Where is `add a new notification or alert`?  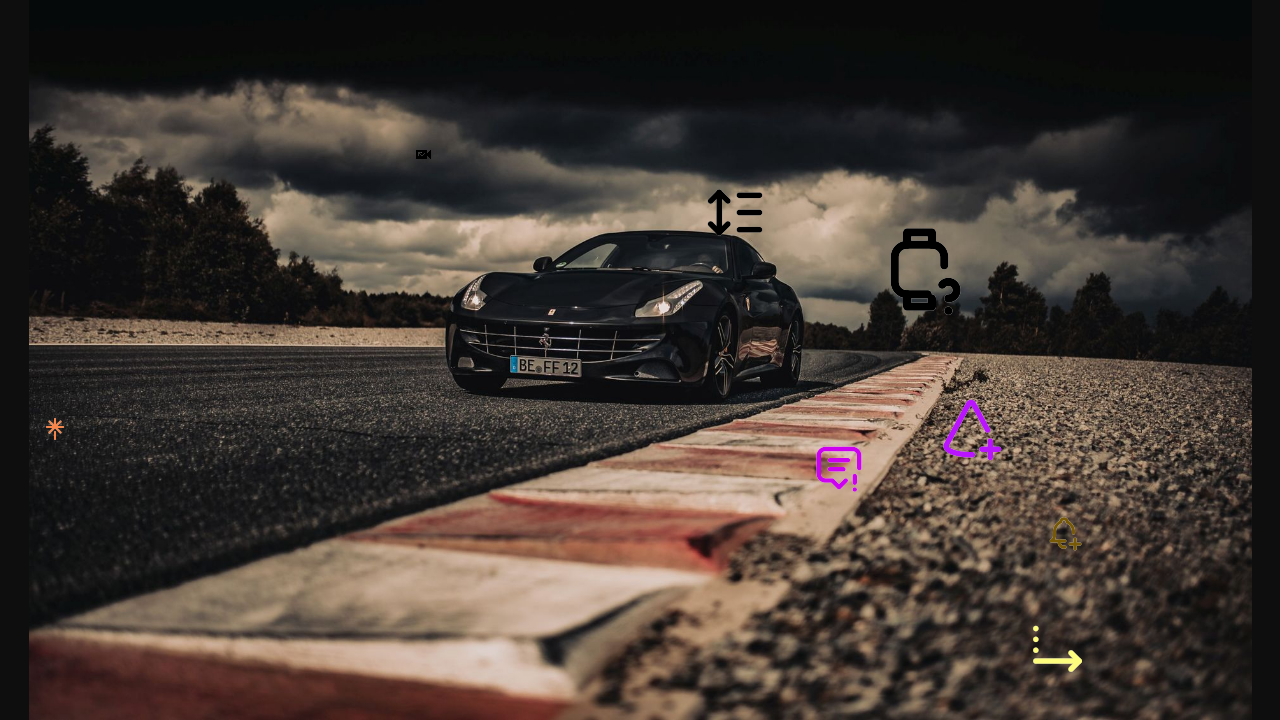
add a new notification or alert is located at coordinates (1064, 533).